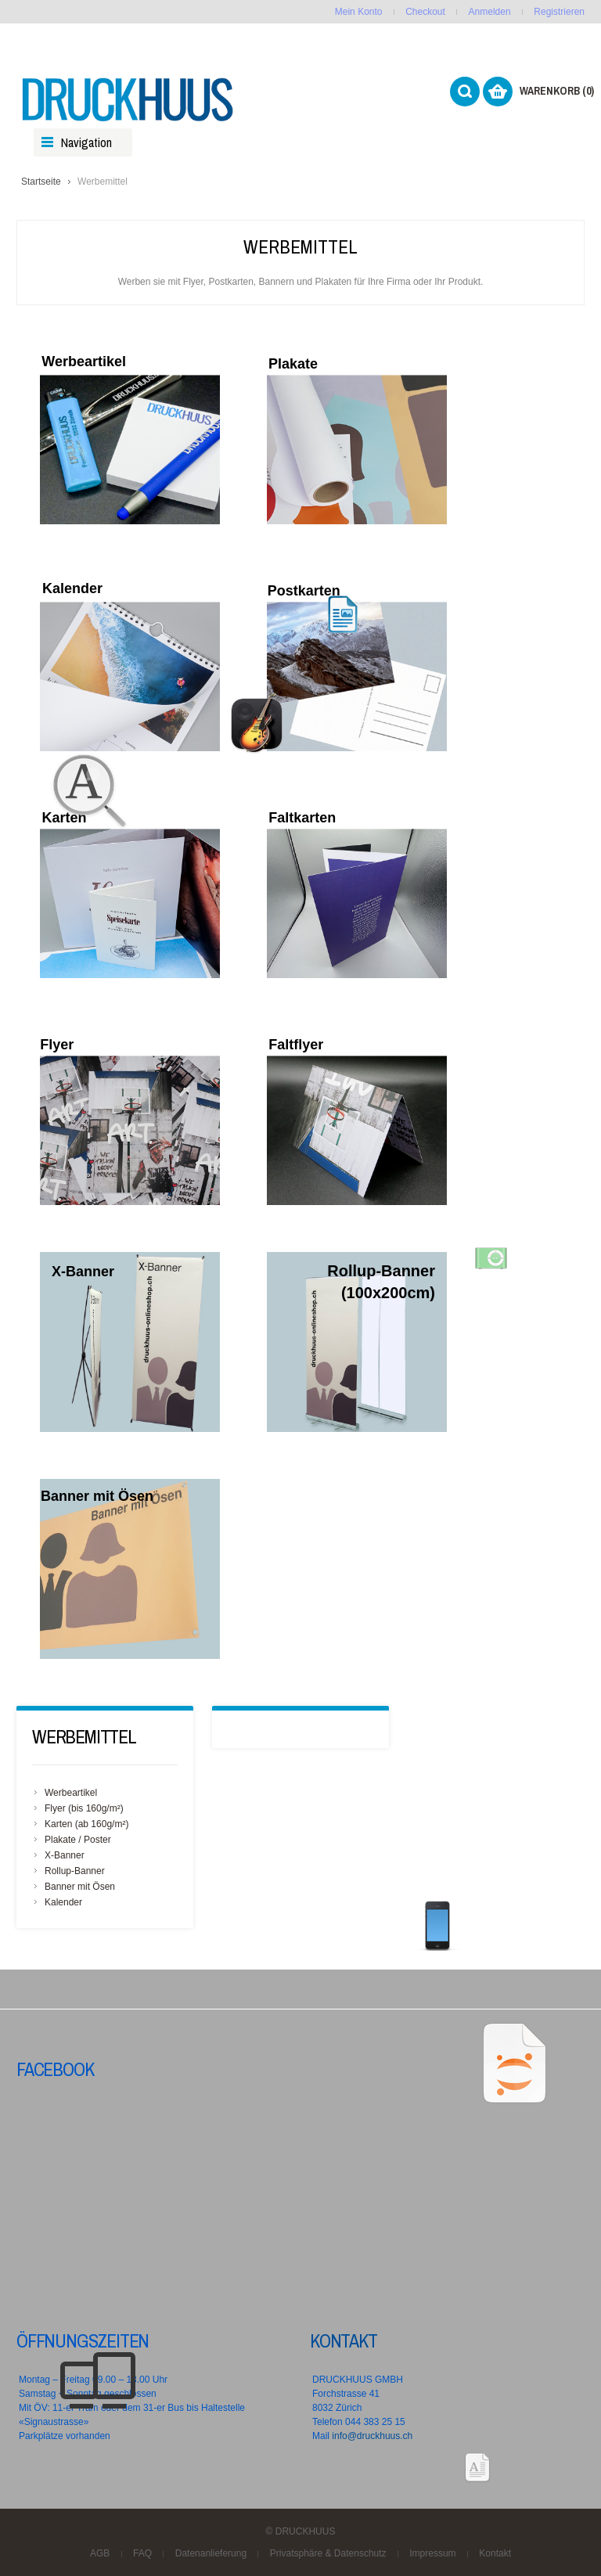 This screenshot has height=2576, width=601. Describe the element at coordinates (491, 1252) in the screenshot. I see `iPod shuffle device connected` at that location.